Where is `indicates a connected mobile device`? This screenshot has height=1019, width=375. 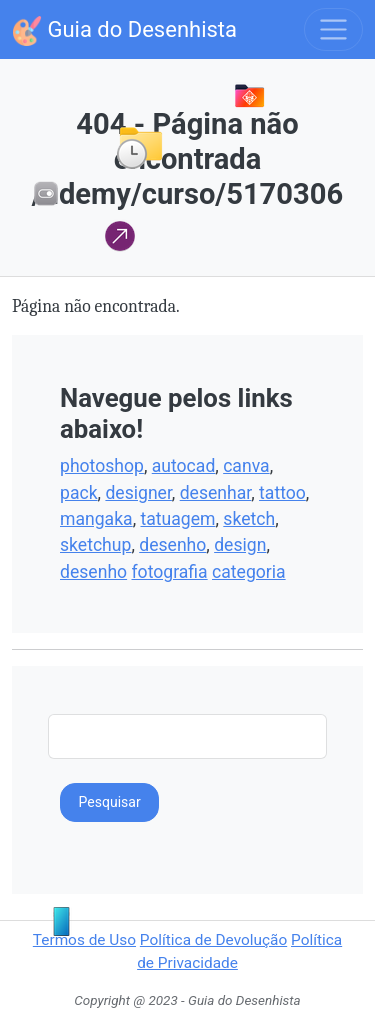 indicates a connected mobile device is located at coordinates (61, 921).